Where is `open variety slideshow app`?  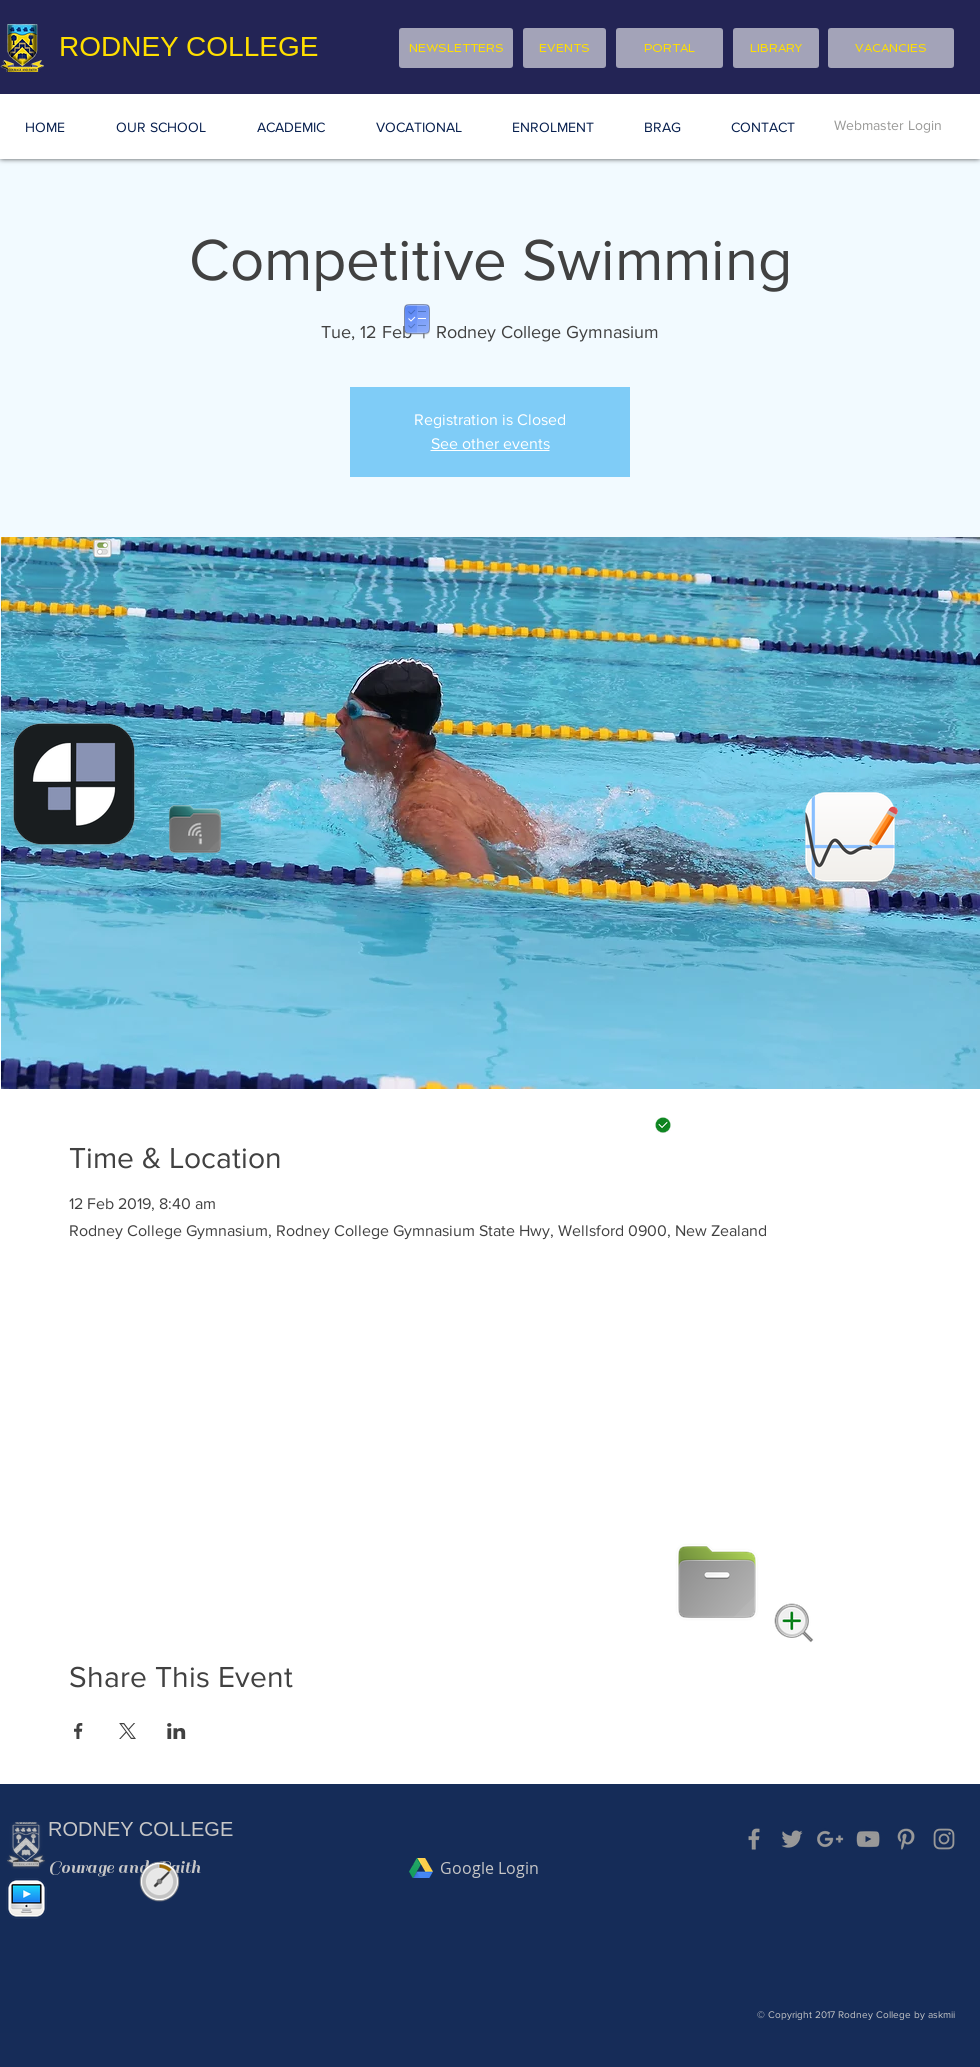 open variety slideshow app is located at coordinates (26, 1898).